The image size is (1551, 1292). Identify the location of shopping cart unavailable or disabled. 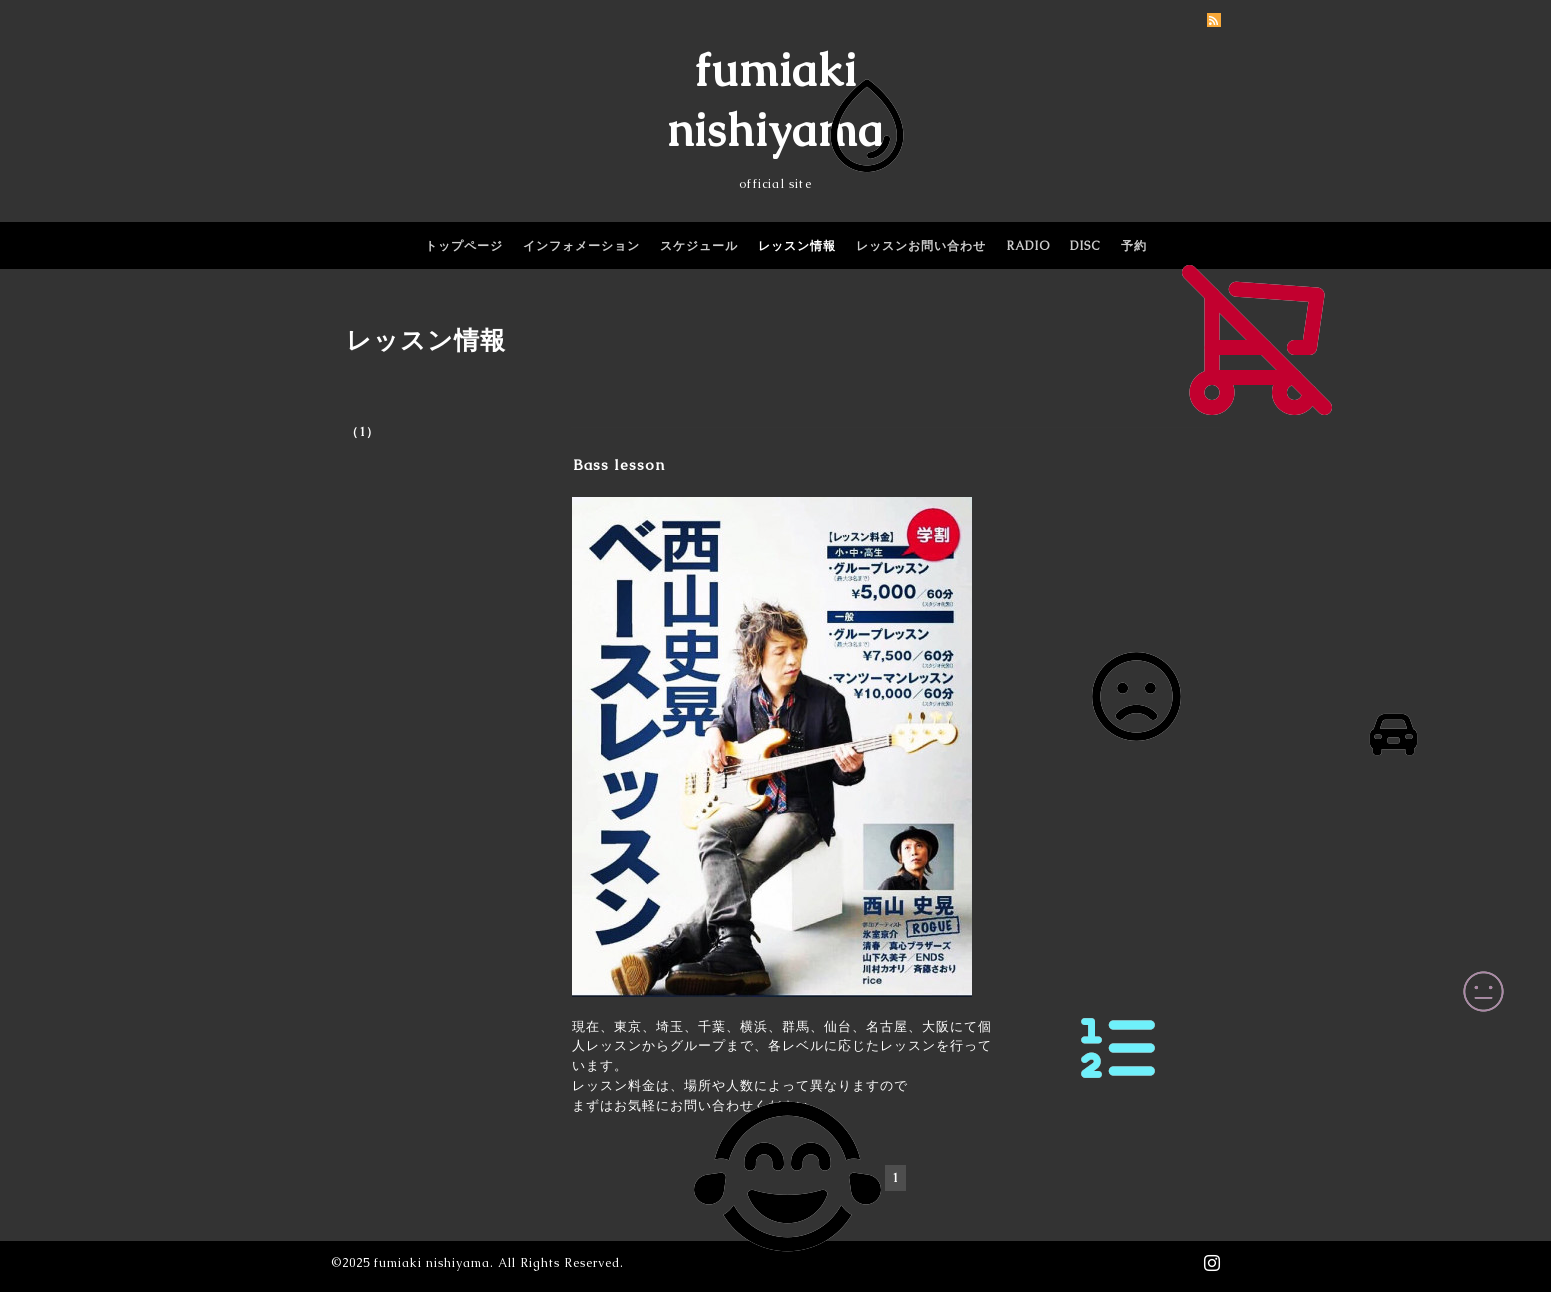
(1257, 340).